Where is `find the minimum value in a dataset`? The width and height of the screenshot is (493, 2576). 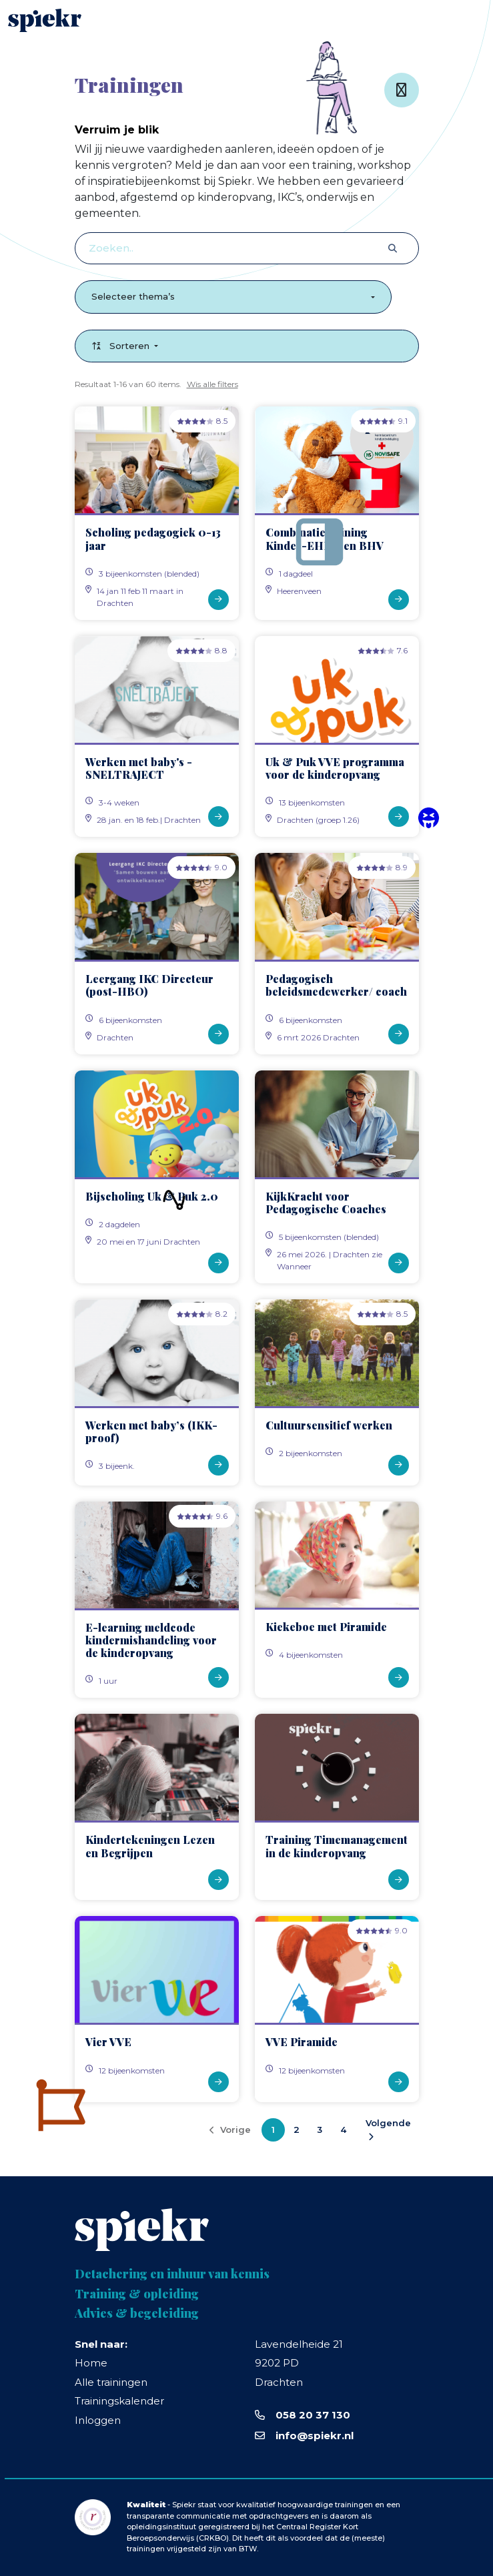
find the minimum value in a dataset is located at coordinates (174, 1200).